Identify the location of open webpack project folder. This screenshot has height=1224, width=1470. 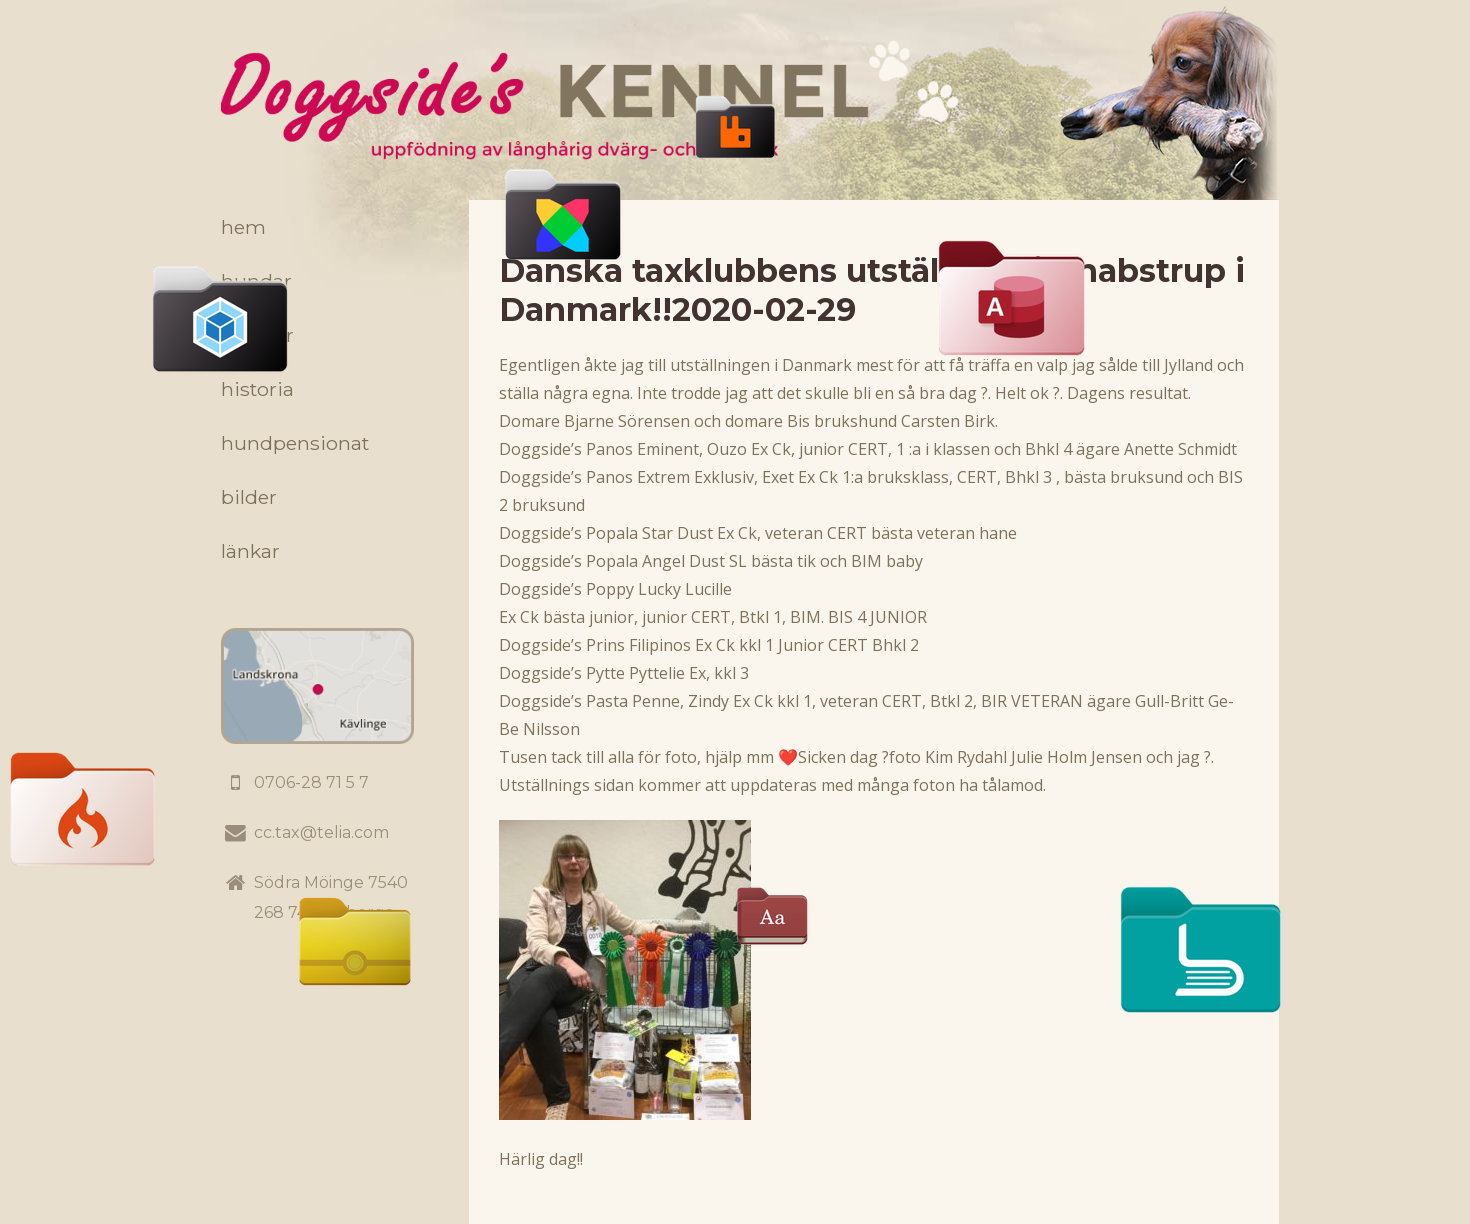
(219, 322).